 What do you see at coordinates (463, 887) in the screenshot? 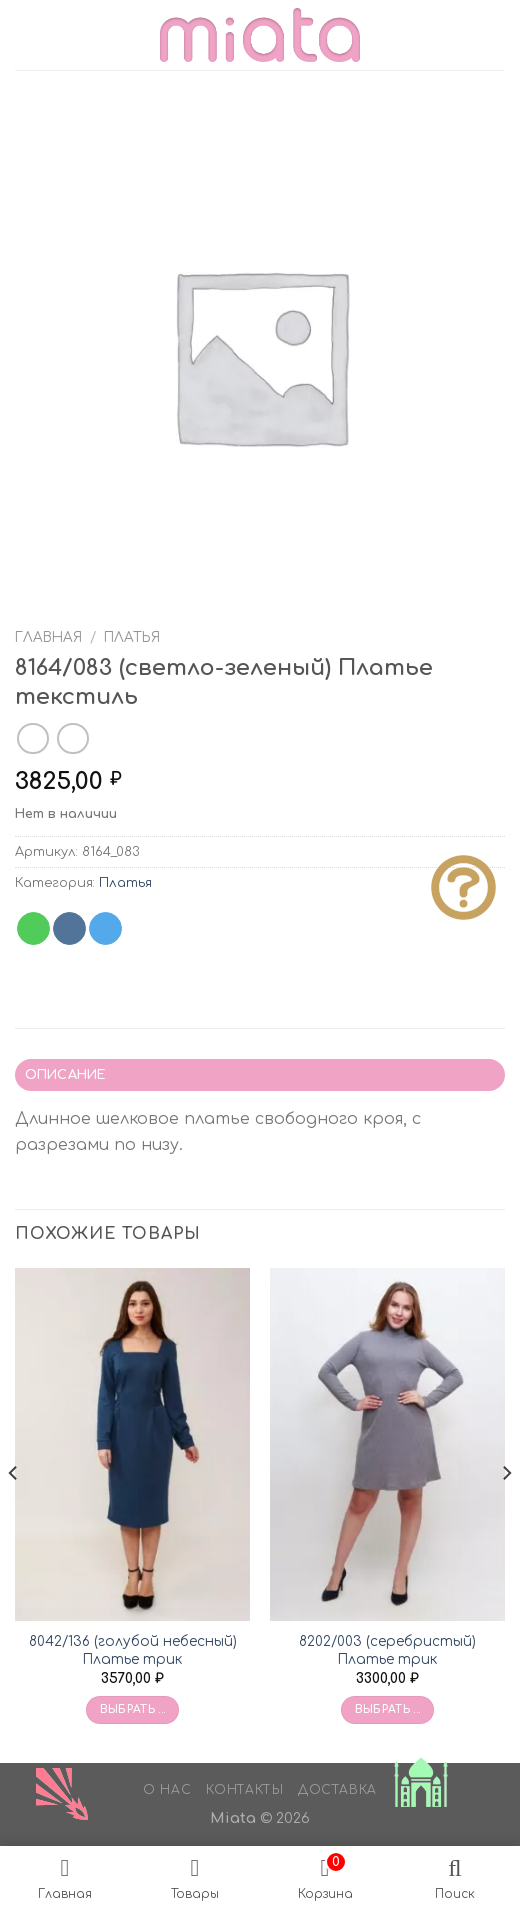
I see `access help or support documentation` at bounding box center [463, 887].